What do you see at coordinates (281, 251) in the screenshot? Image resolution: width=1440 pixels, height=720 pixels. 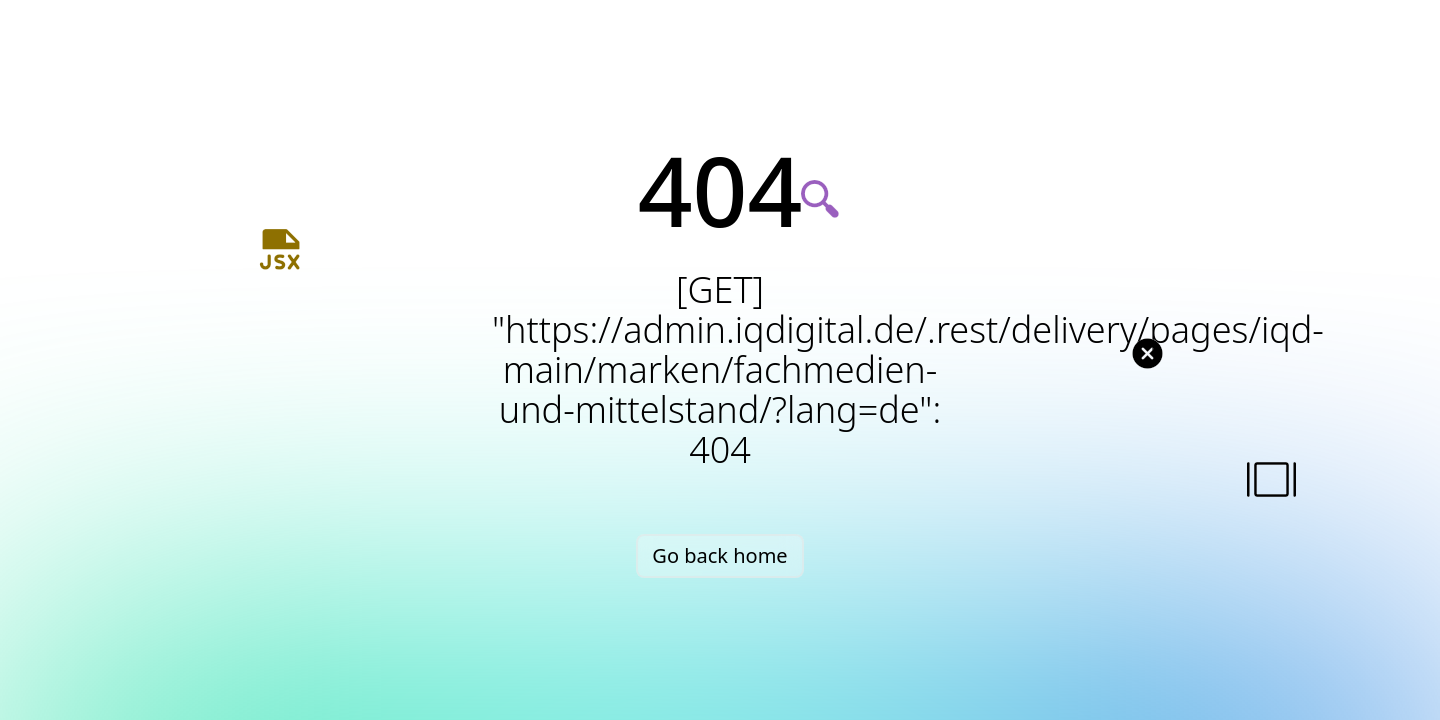 I see `a JSX file type indicator` at bounding box center [281, 251].